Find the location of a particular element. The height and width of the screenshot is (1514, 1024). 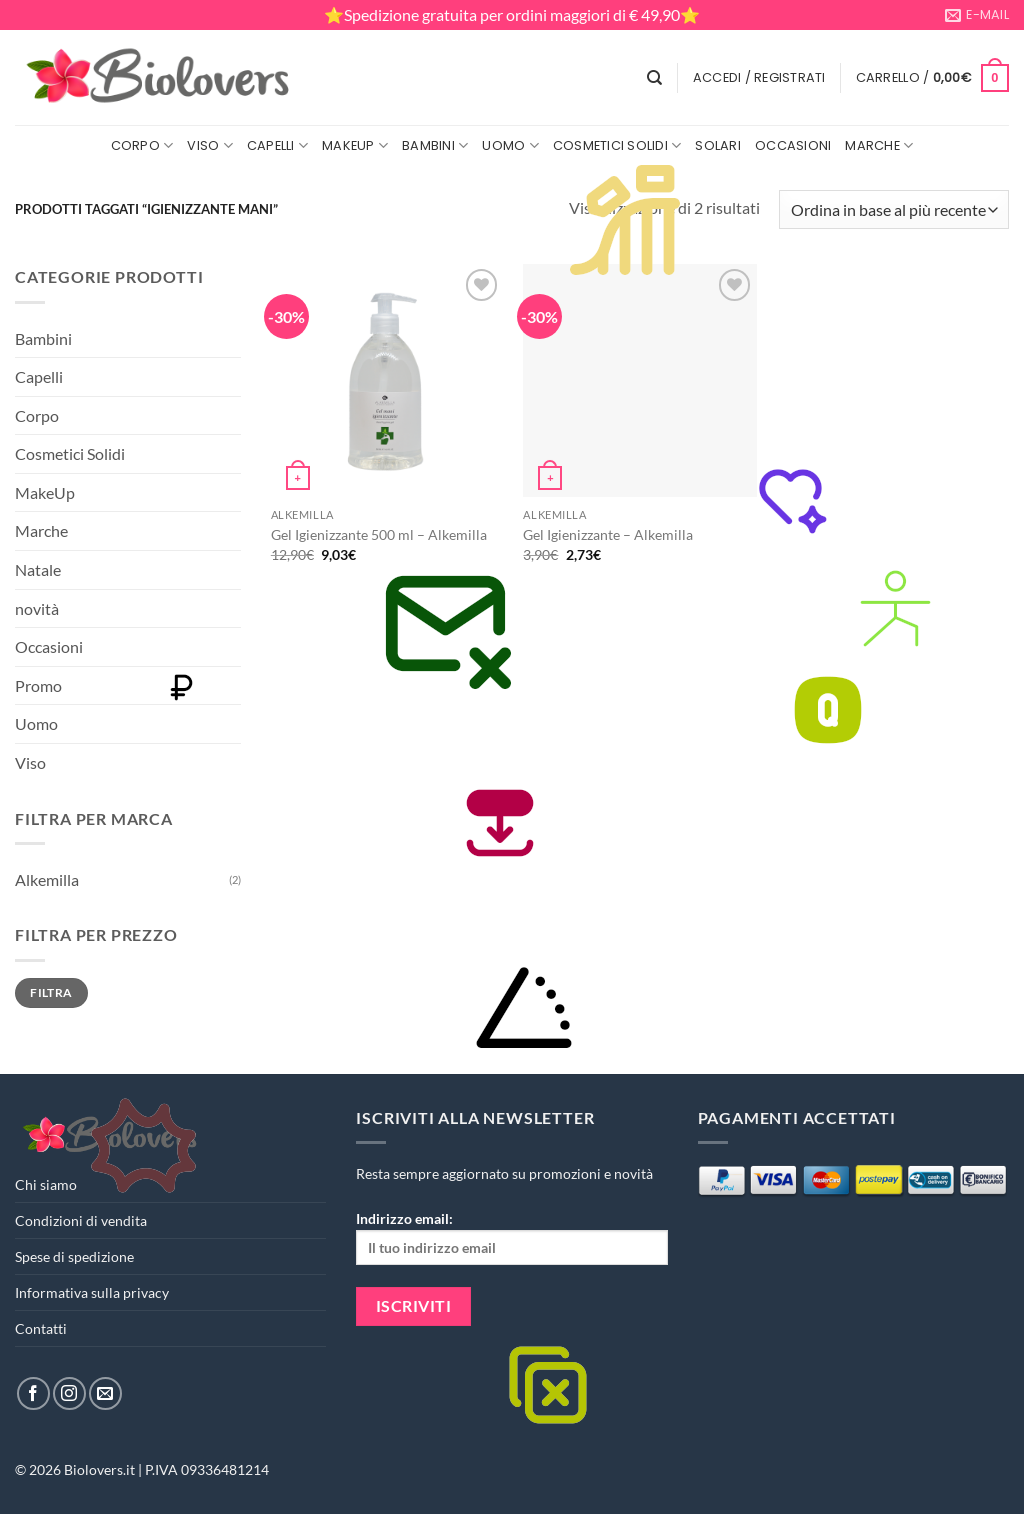

delete an email message is located at coordinates (445, 623).